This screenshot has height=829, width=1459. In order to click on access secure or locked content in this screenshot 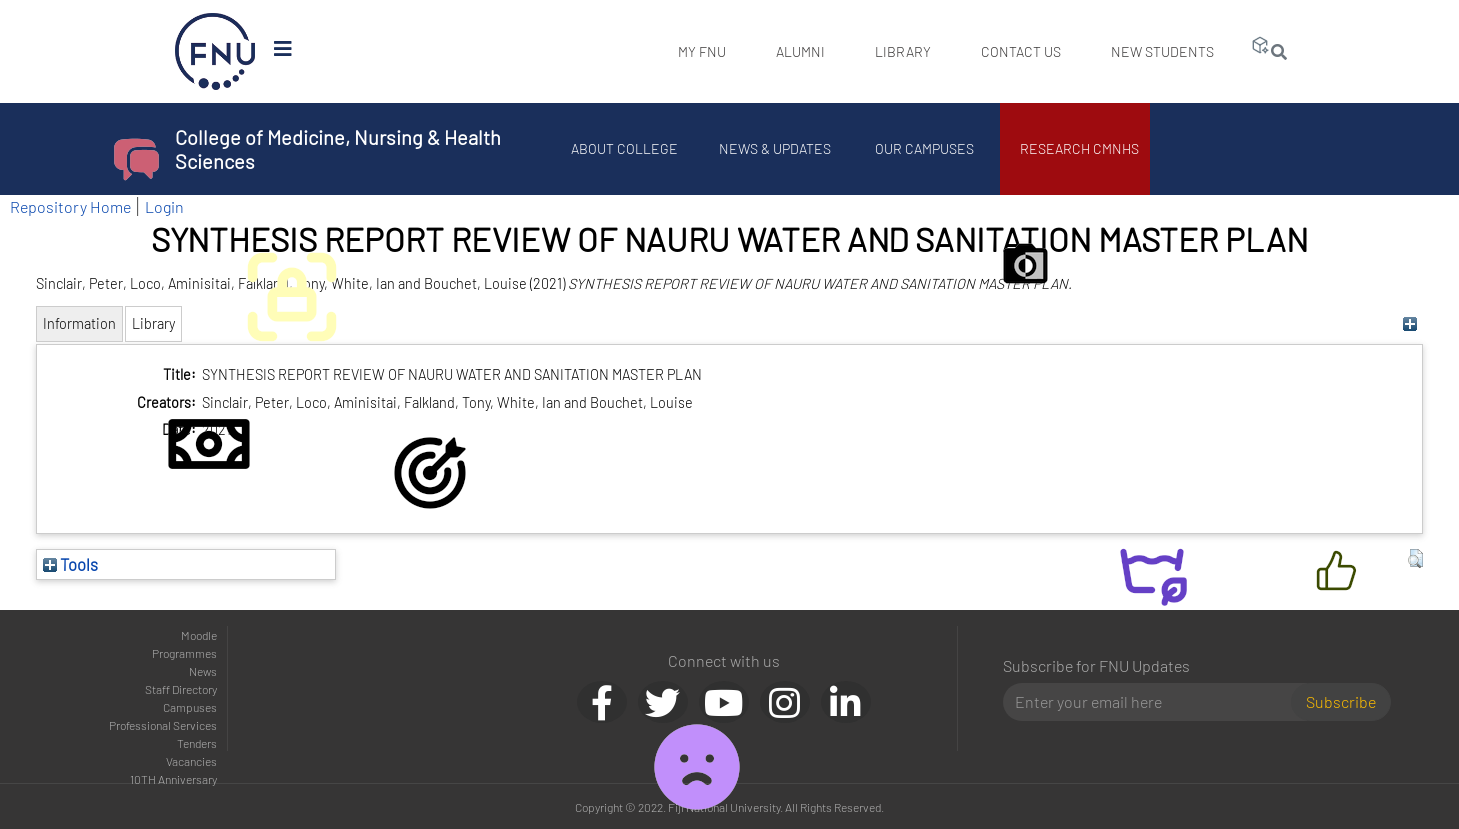, I will do `click(292, 297)`.